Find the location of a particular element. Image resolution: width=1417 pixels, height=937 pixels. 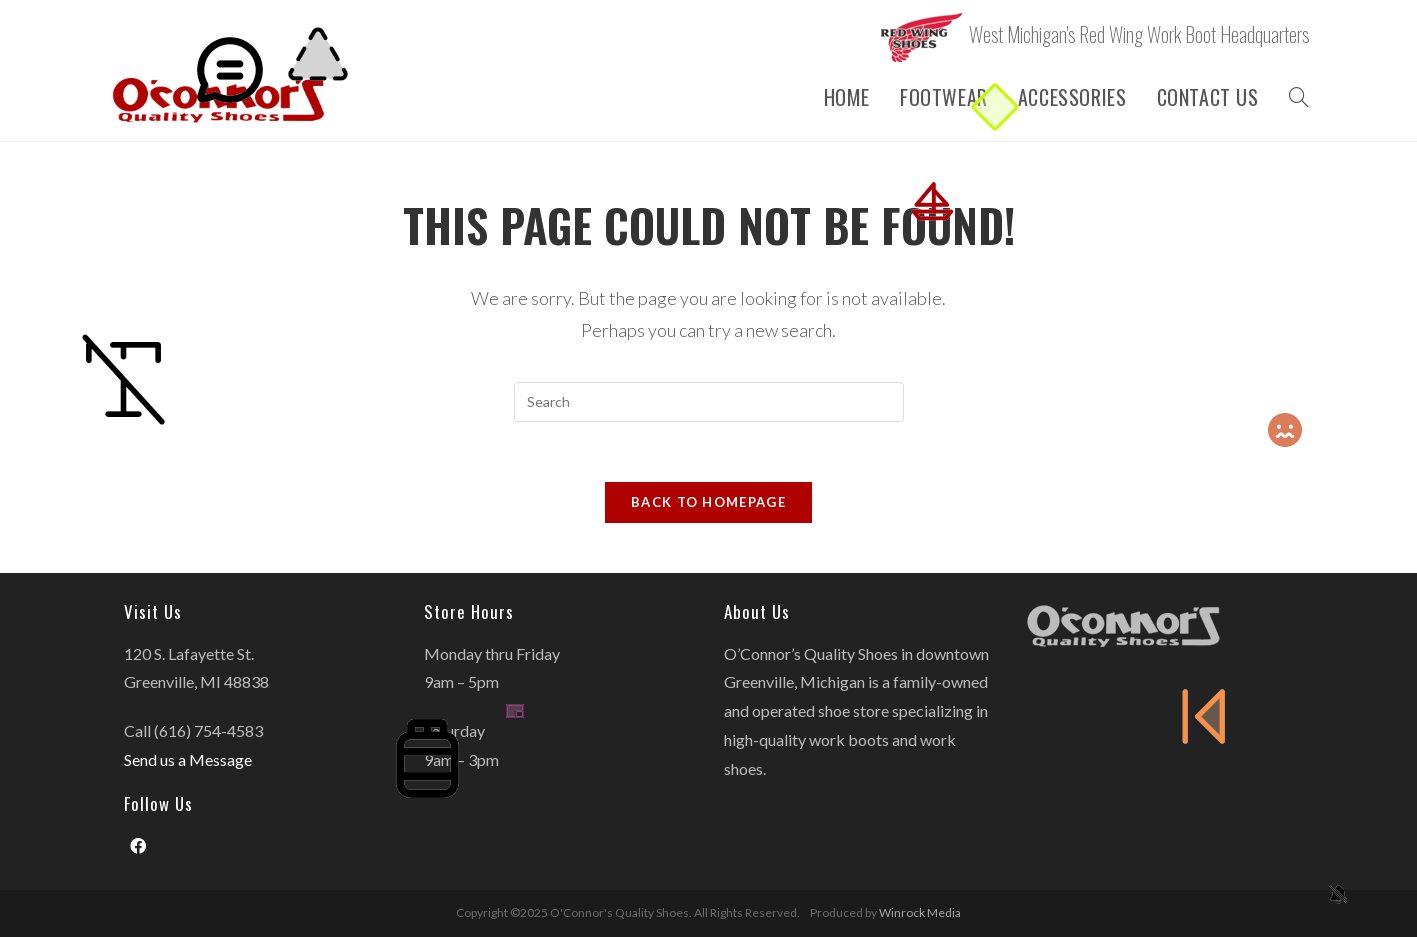

access marine or boating features is located at coordinates (932, 203).